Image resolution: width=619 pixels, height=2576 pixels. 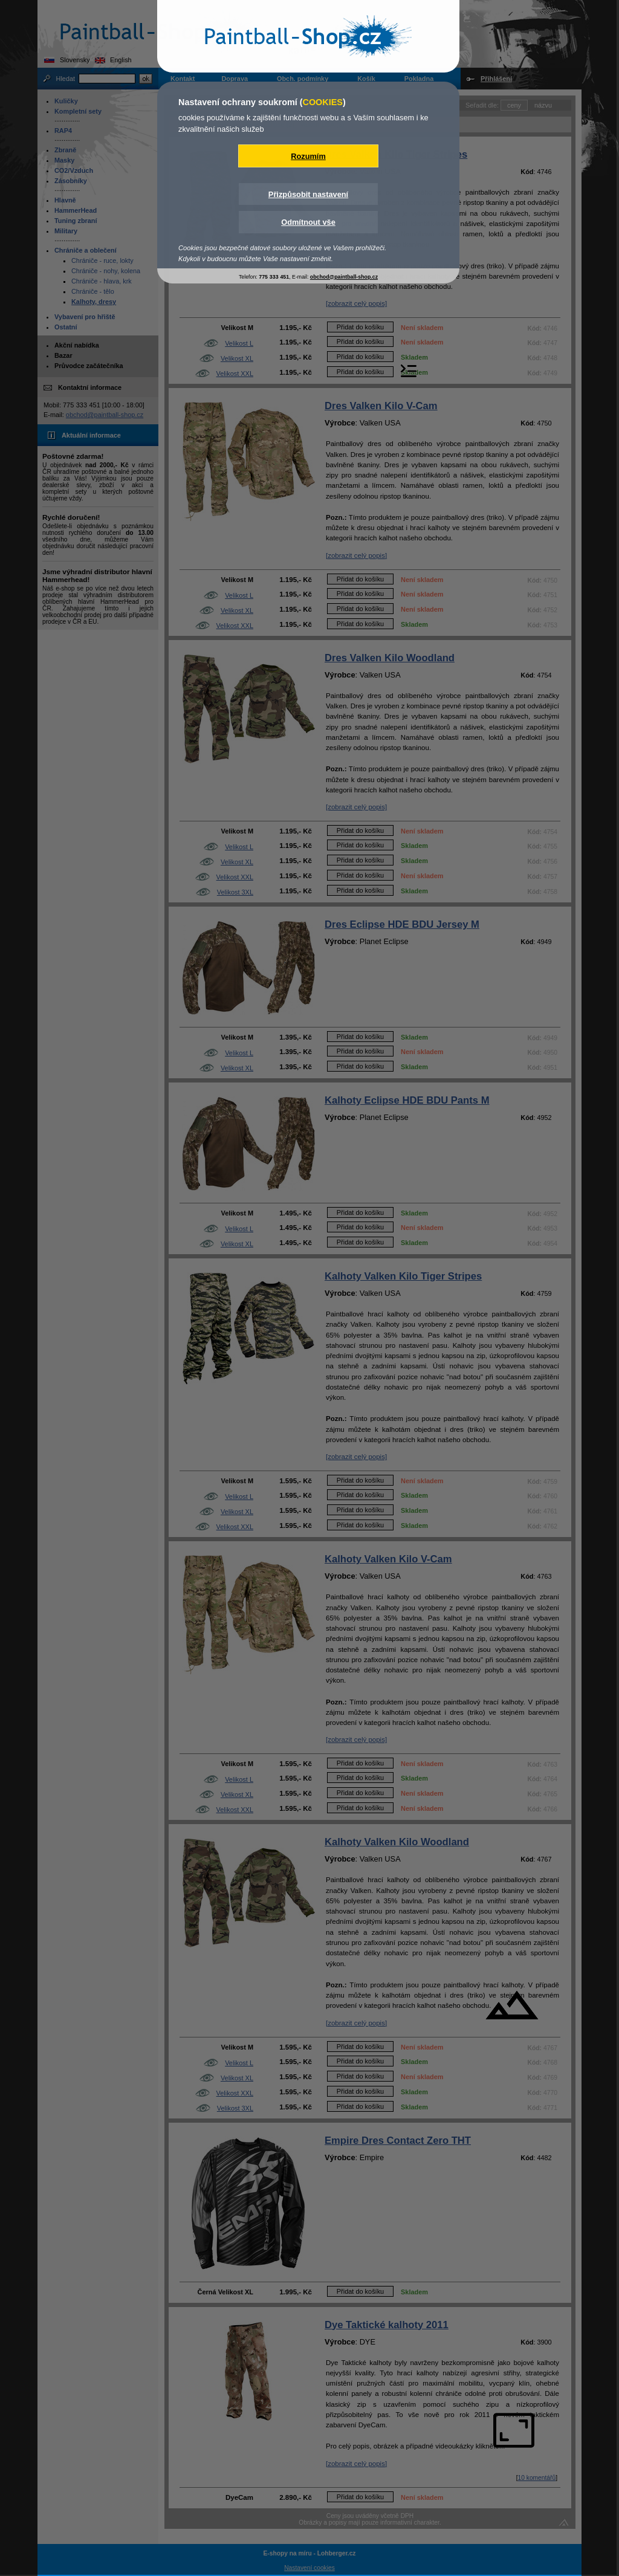 I want to click on apply a landscape or mountains photo filter, so click(x=512, y=2005).